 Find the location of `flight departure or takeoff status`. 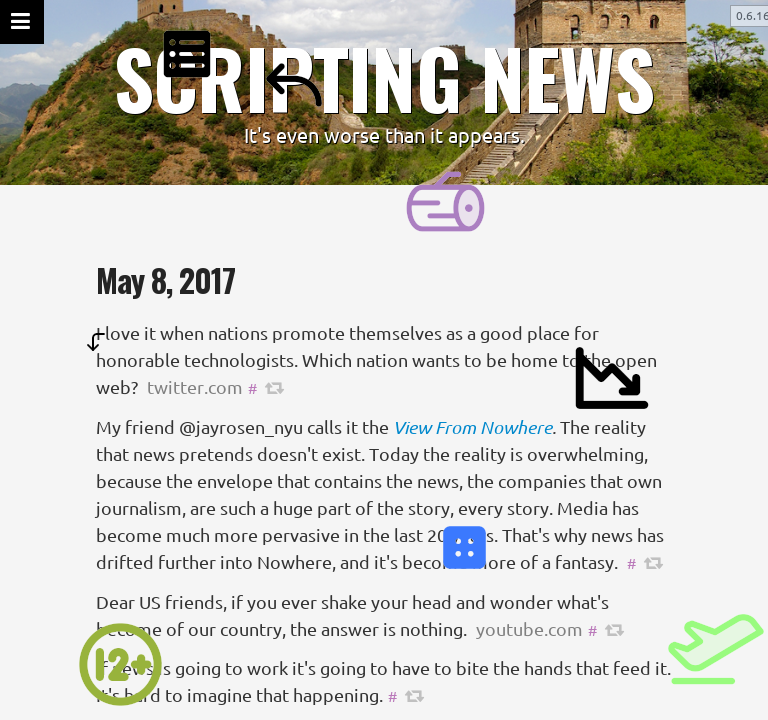

flight departure or takeoff status is located at coordinates (716, 646).